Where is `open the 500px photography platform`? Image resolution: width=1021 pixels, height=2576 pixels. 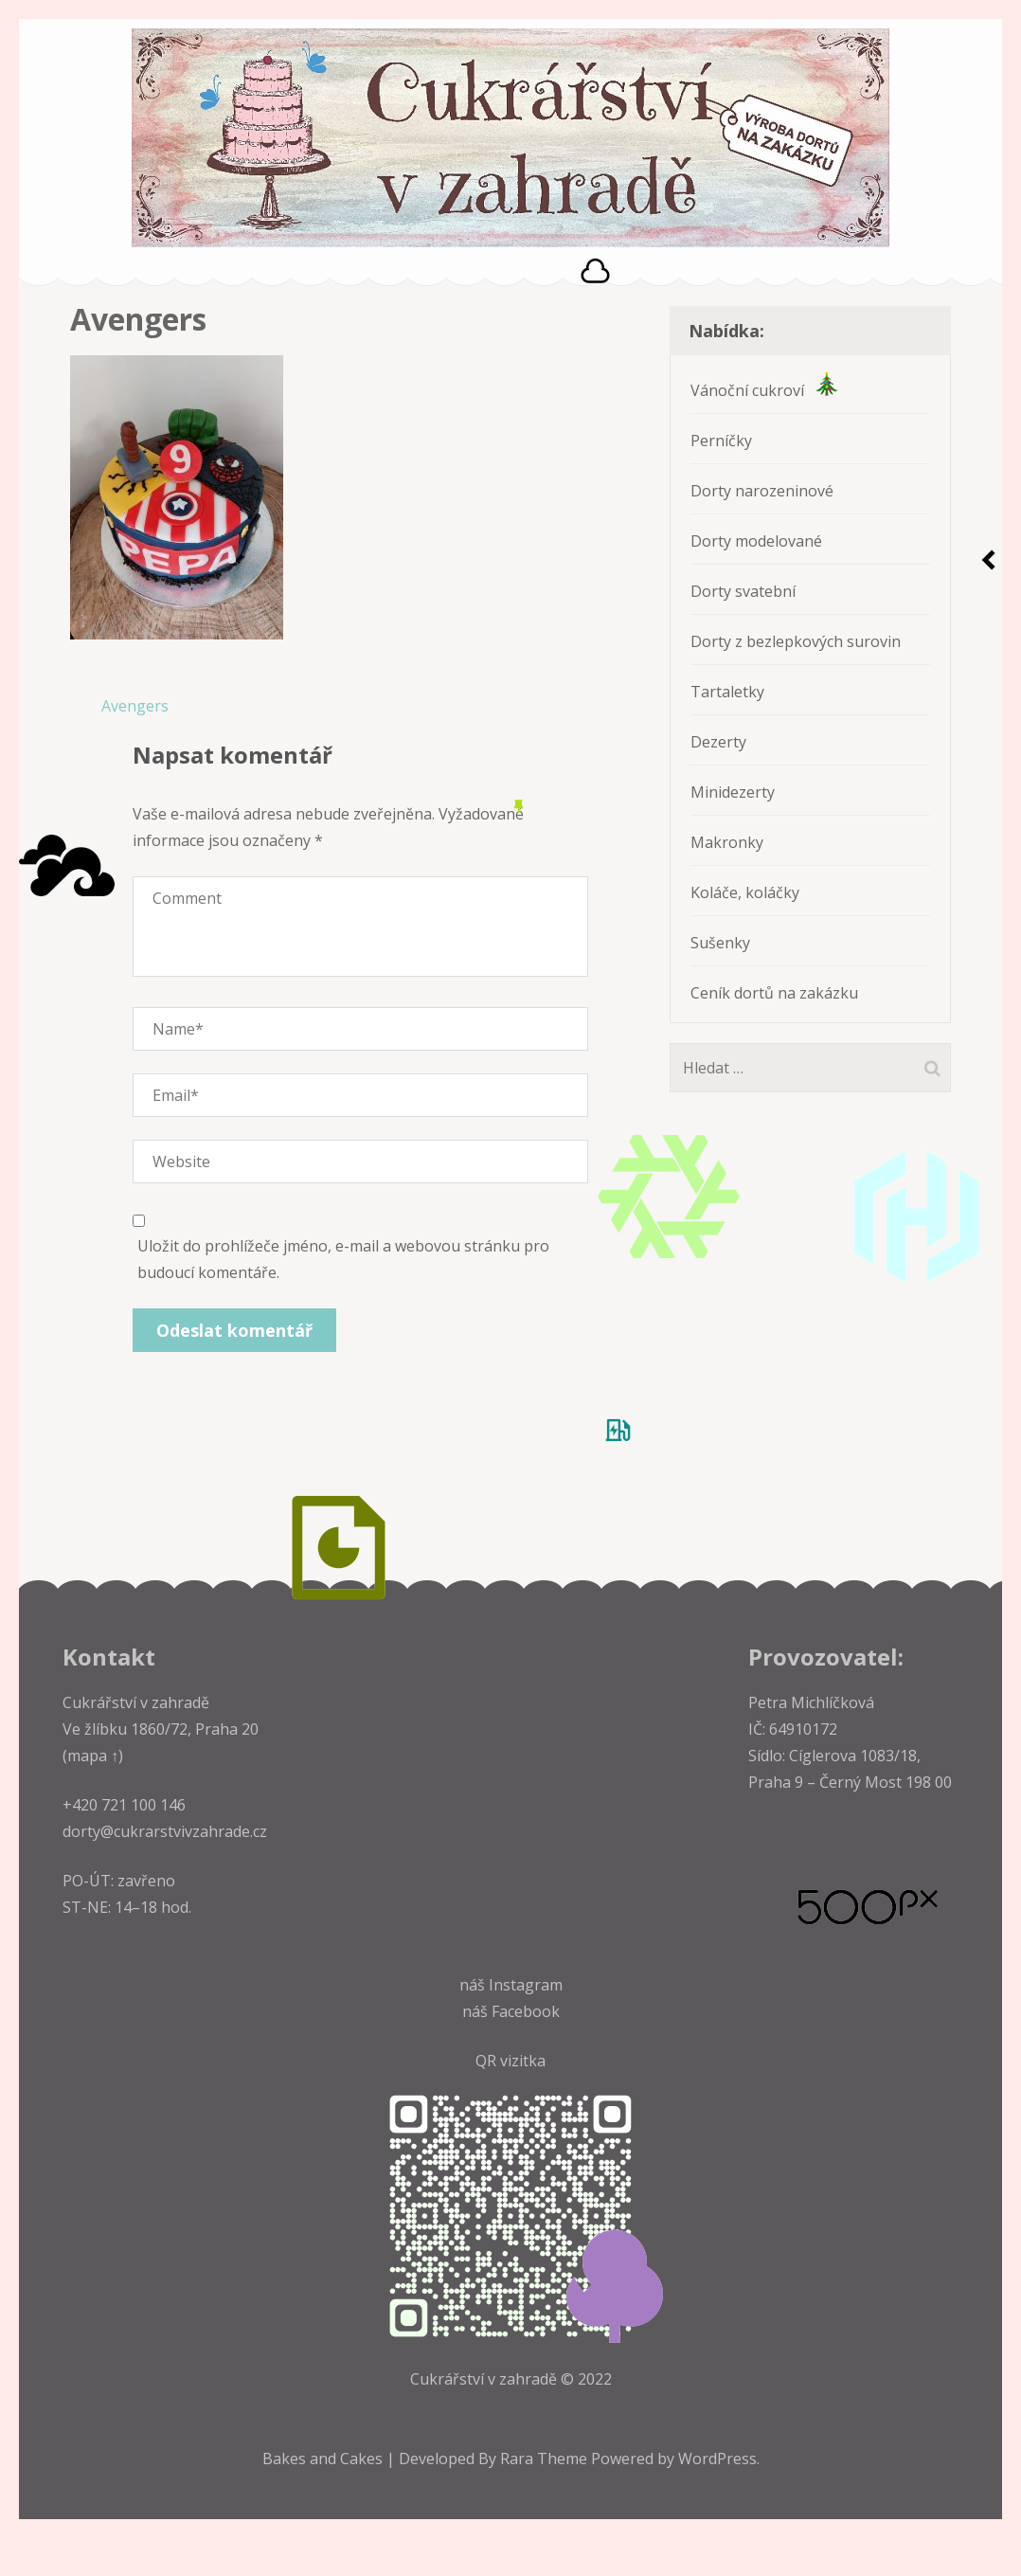
open the 500px photography platform is located at coordinates (868, 1907).